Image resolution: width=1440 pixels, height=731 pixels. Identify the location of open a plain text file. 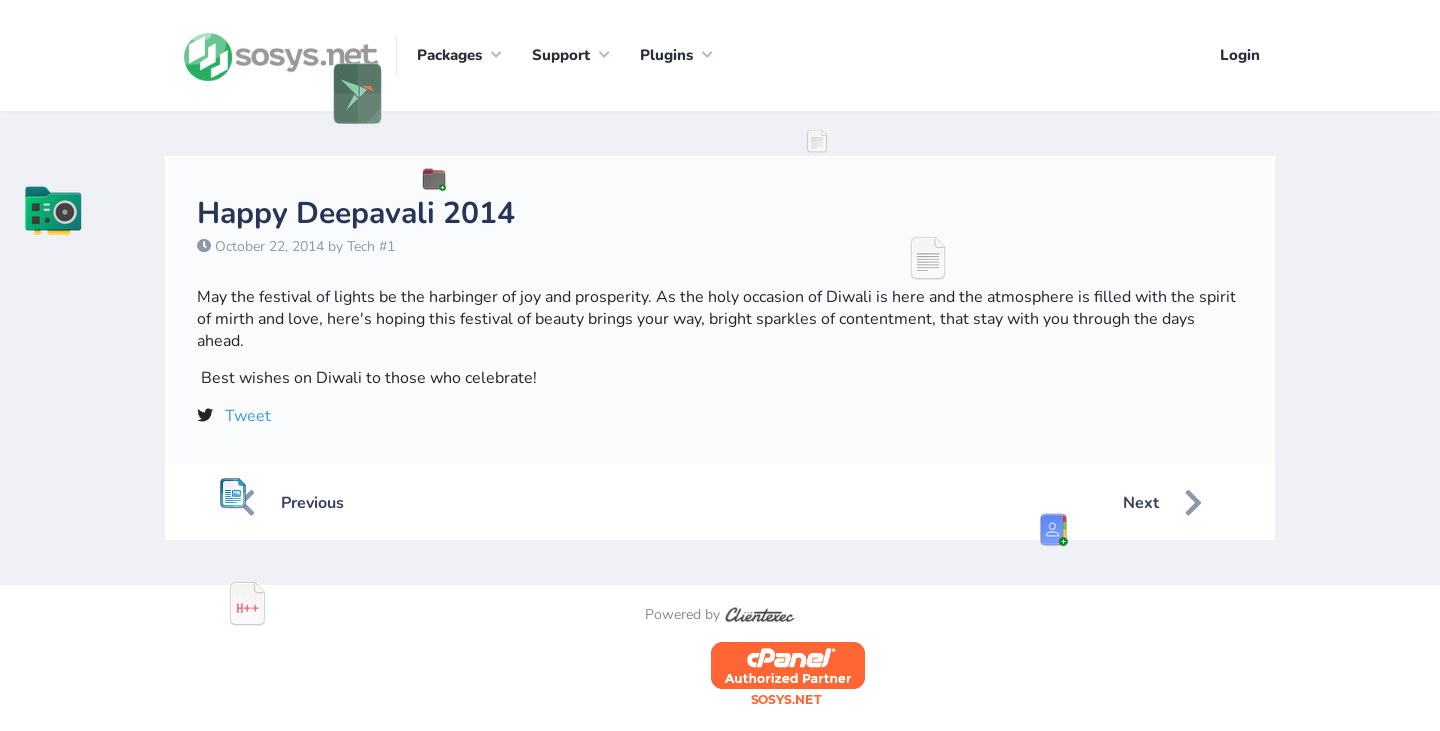
(817, 141).